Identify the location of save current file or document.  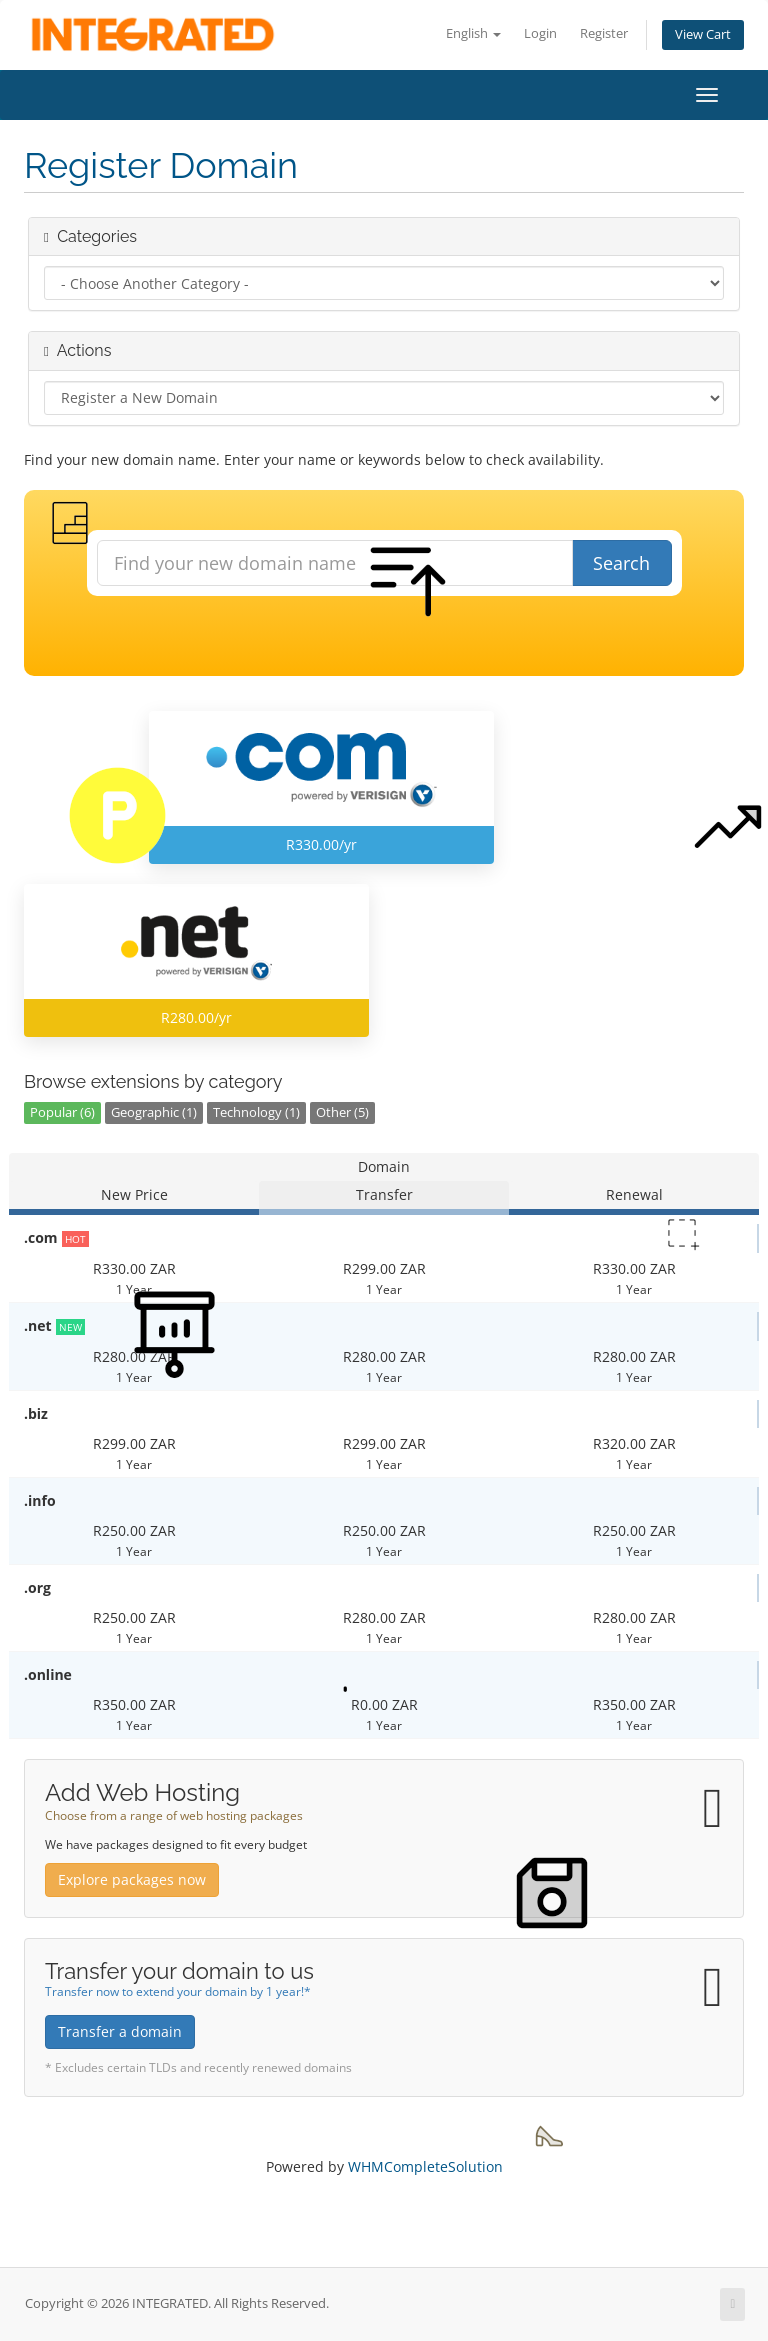
(552, 1893).